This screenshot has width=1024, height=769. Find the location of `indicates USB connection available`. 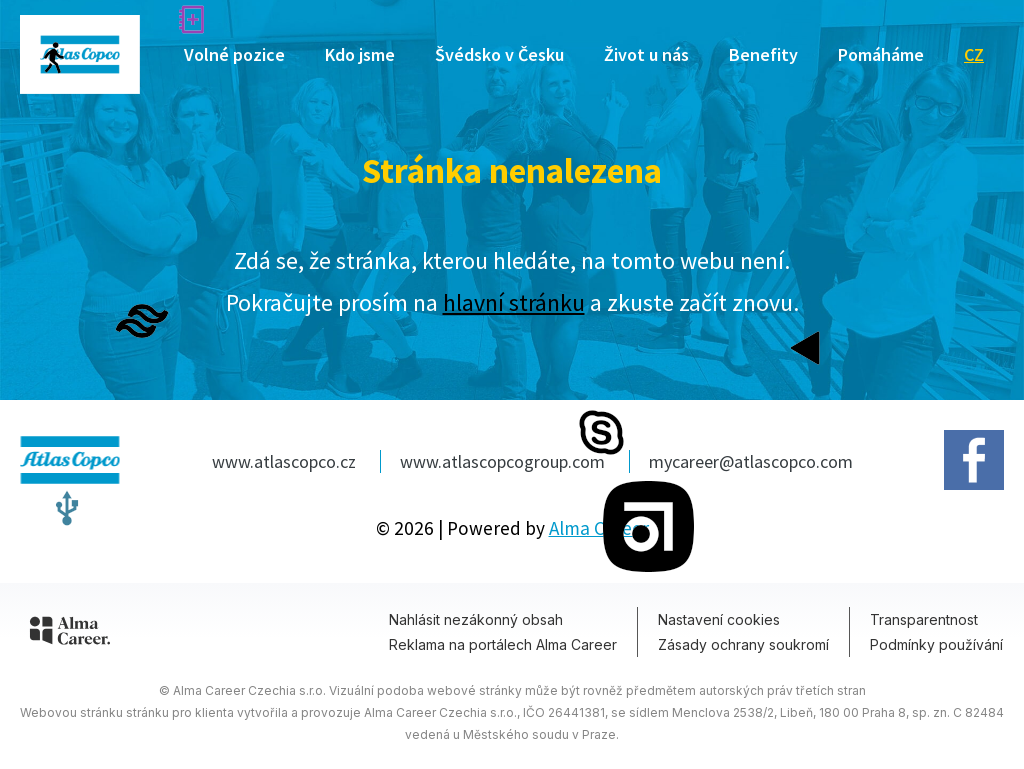

indicates USB connection available is located at coordinates (67, 508).